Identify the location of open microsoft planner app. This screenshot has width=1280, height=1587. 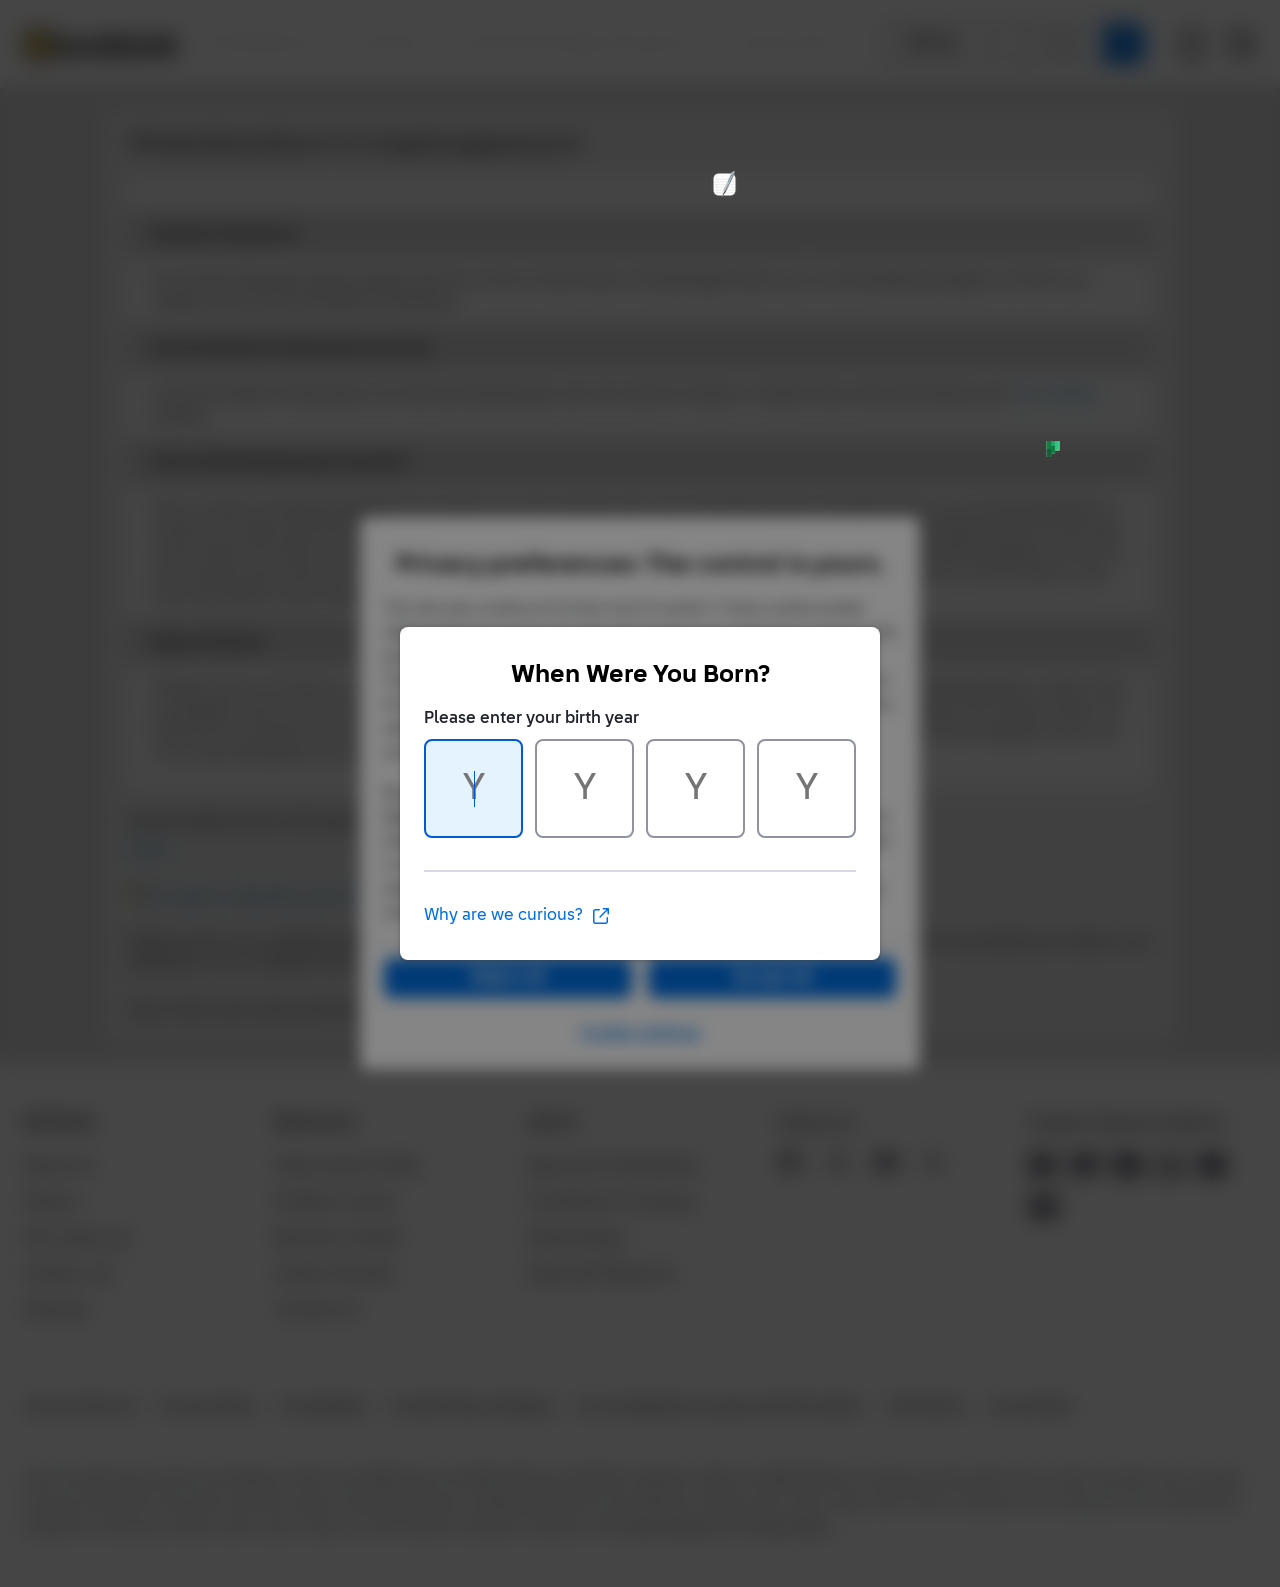
(1053, 449).